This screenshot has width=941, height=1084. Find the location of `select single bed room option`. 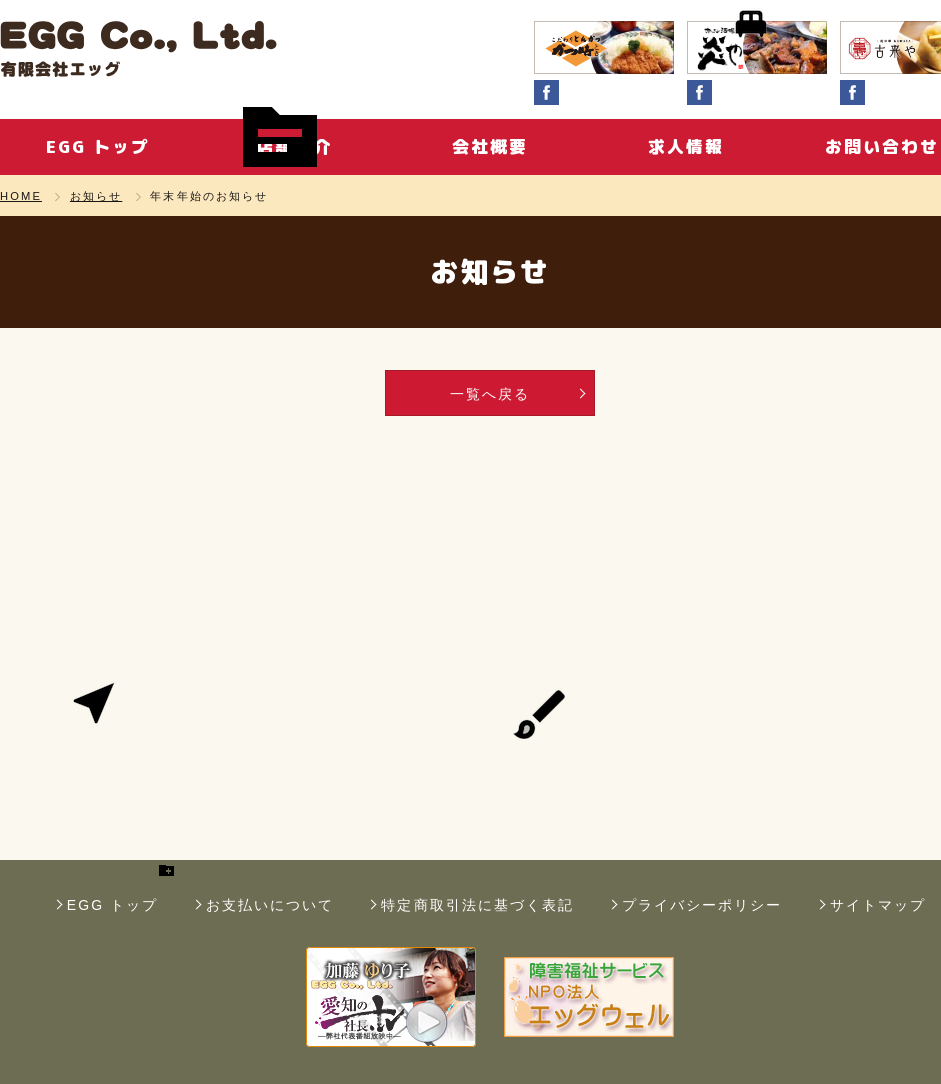

select single bed room option is located at coordinates (751, 24).